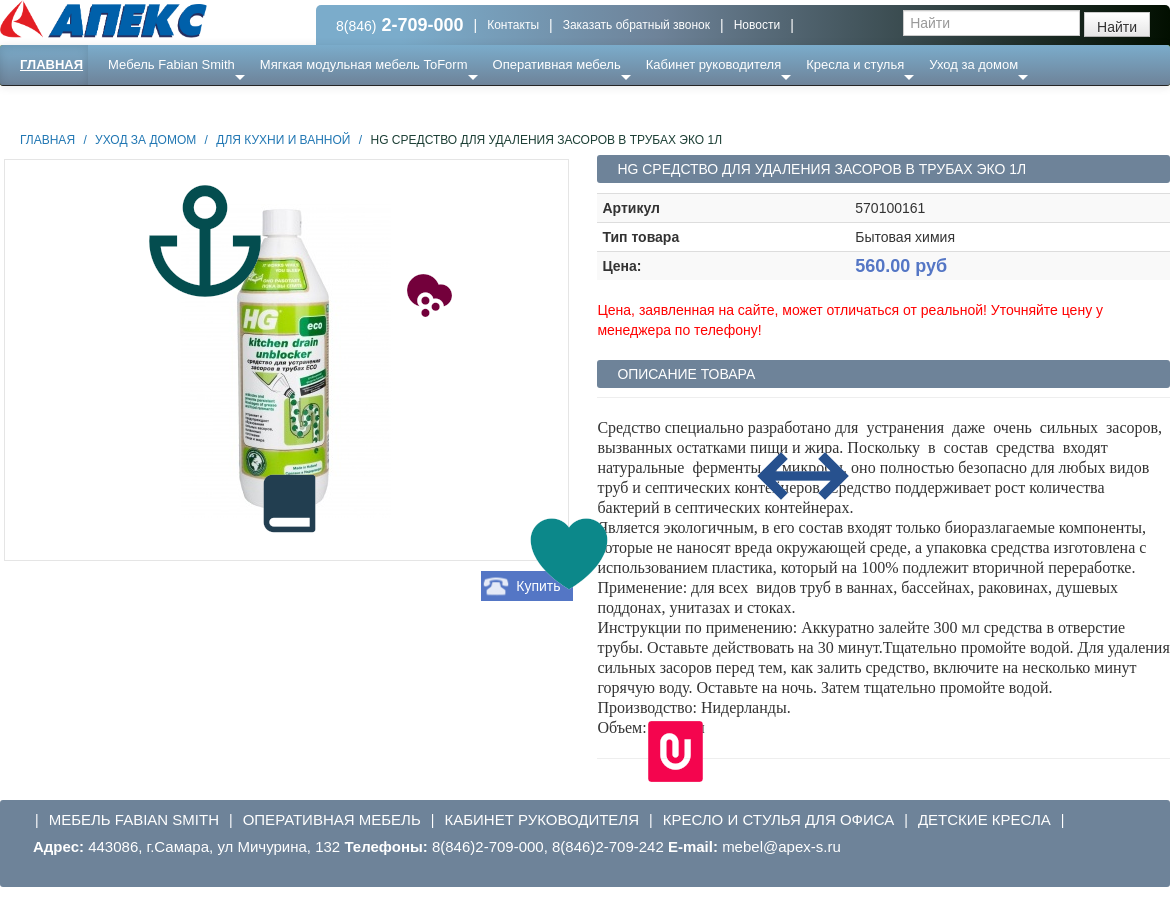 This screenshot has width=1170, height=907. What do you see at coordinates (803, 476) in the screenshot?
I see `expand content horizontally` at bounding box center [803, 476].